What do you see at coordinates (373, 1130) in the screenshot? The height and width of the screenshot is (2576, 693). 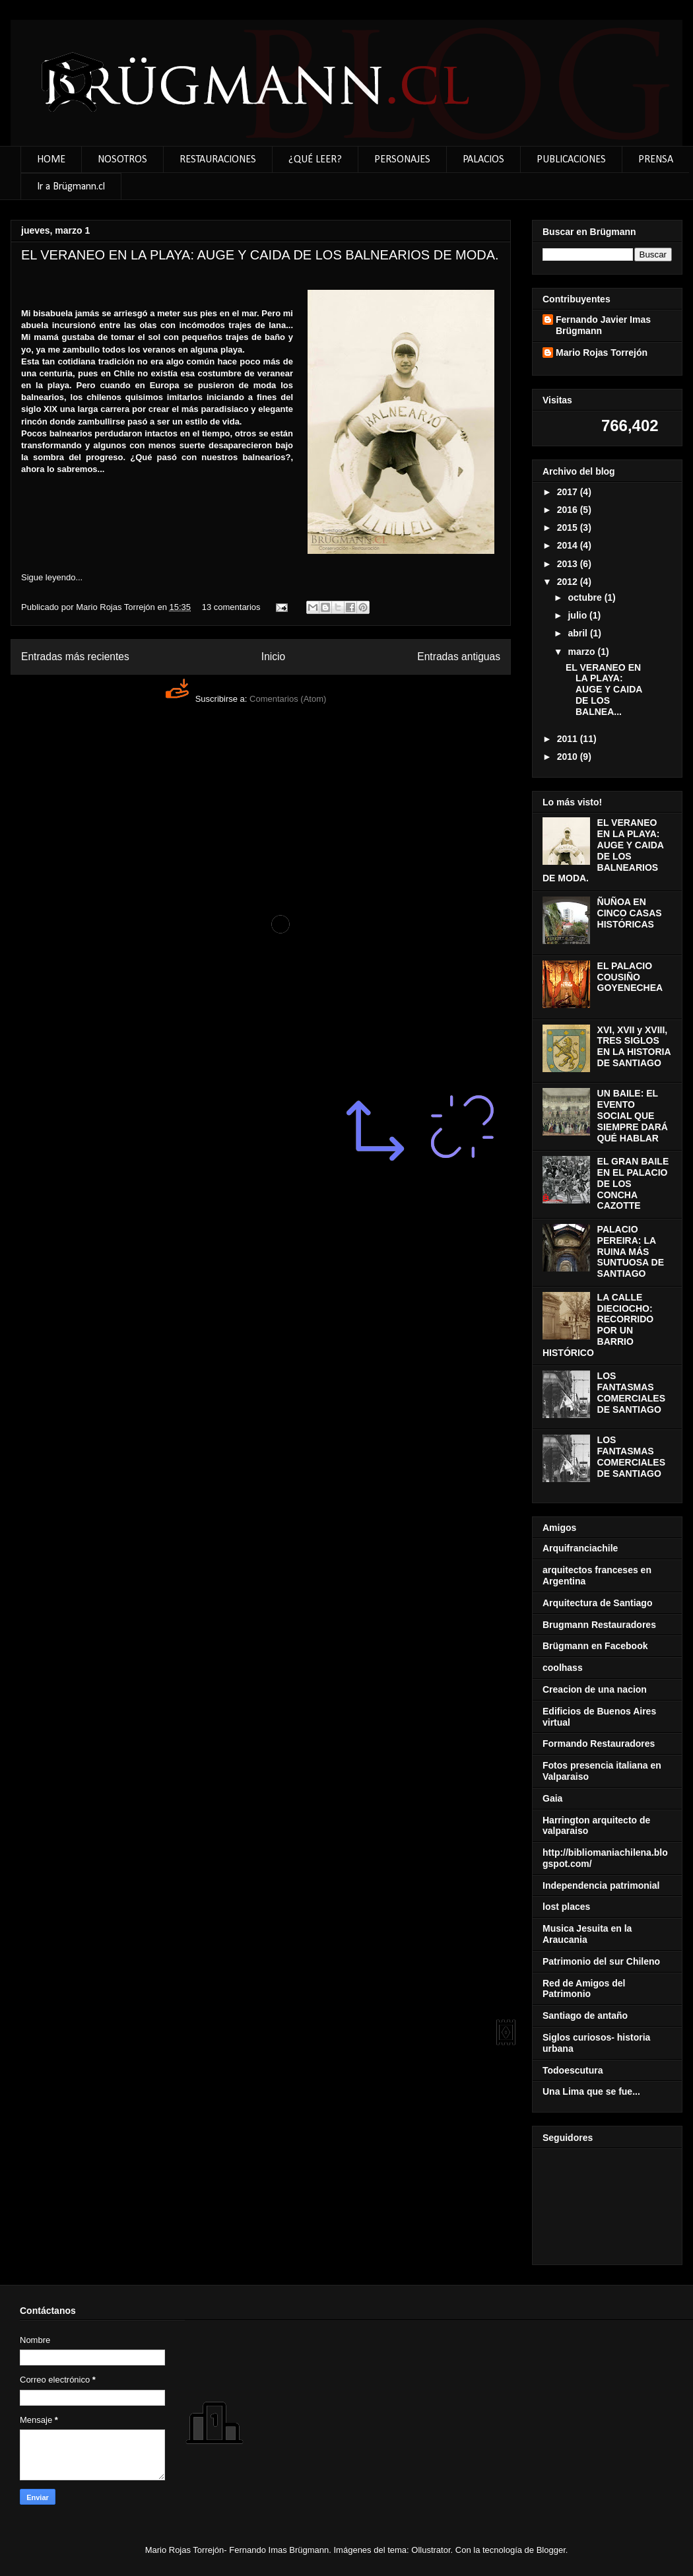 I see `adjust vector path or anchor points` at bounding box center [373, 1130].